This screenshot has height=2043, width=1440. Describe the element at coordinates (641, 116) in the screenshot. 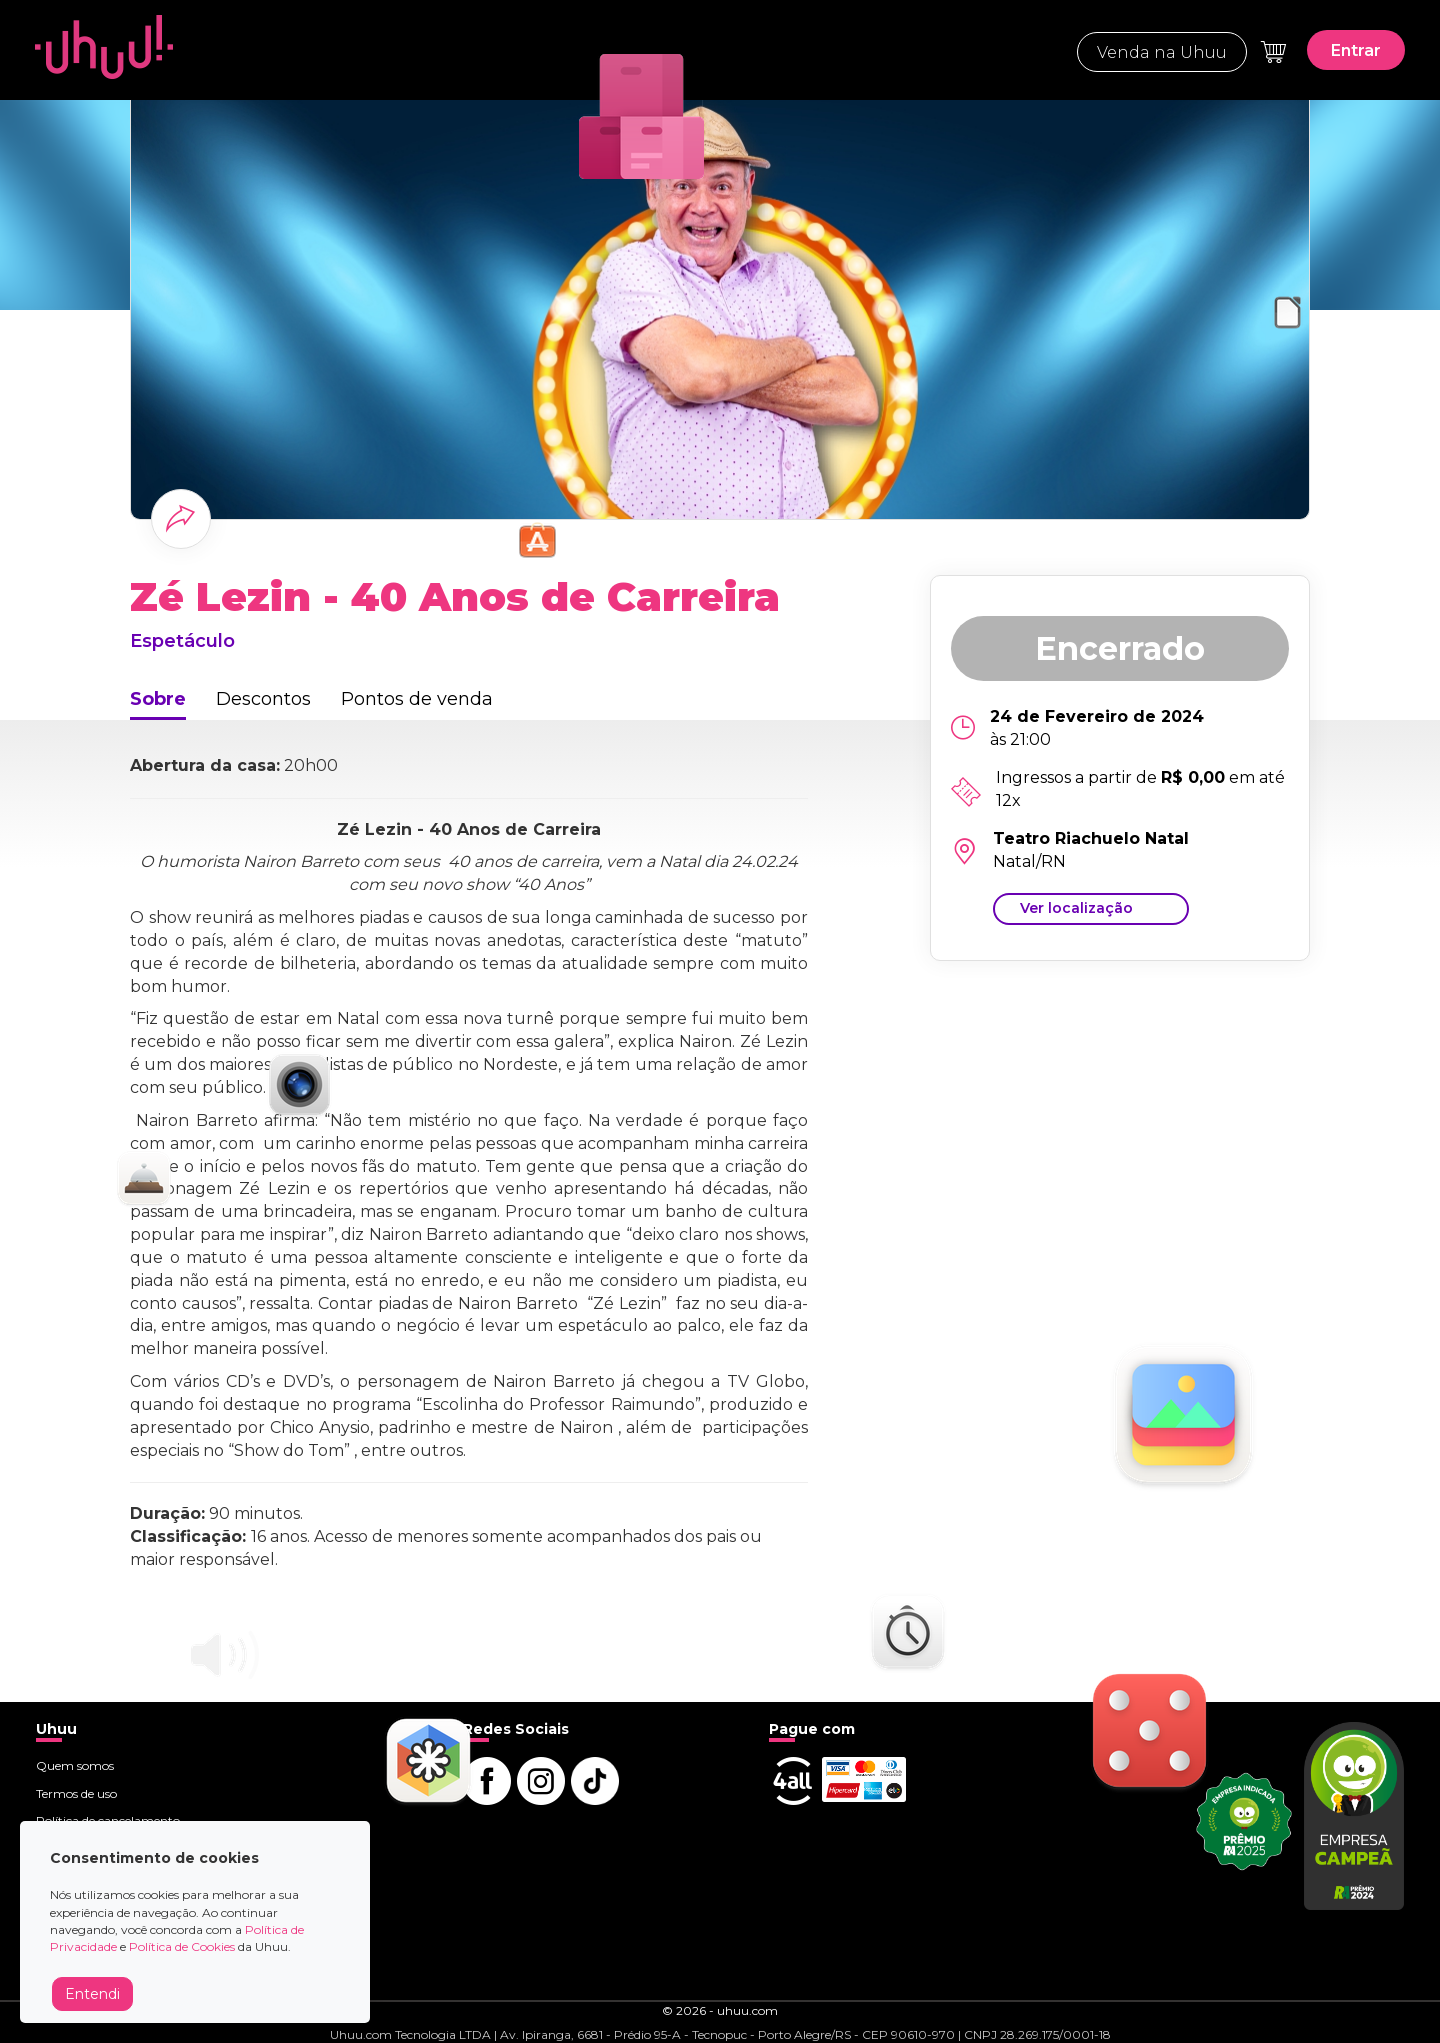

I see `open the artifacts app` at that location.